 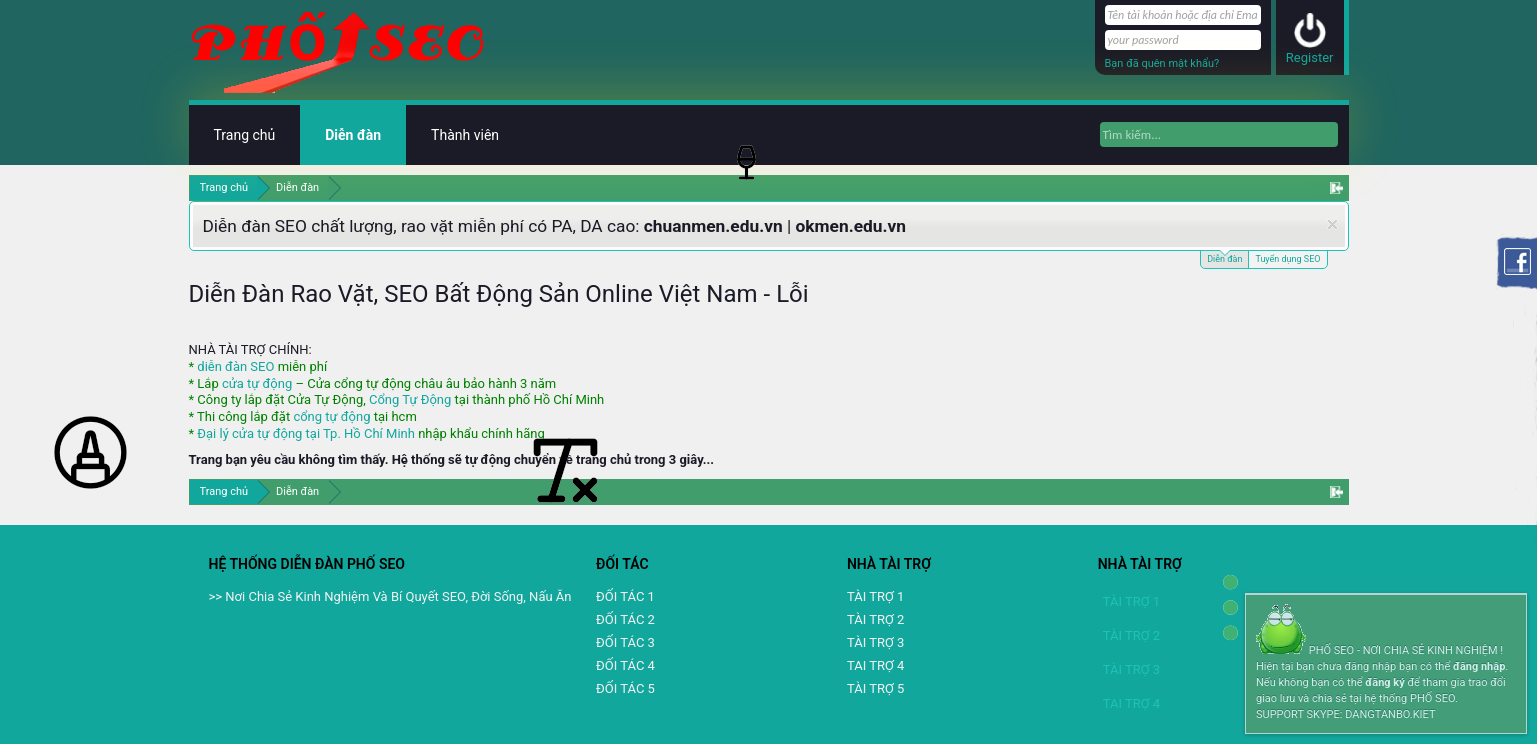 I want to click on select marker or highlighter tool, so click(x=90, y=452).